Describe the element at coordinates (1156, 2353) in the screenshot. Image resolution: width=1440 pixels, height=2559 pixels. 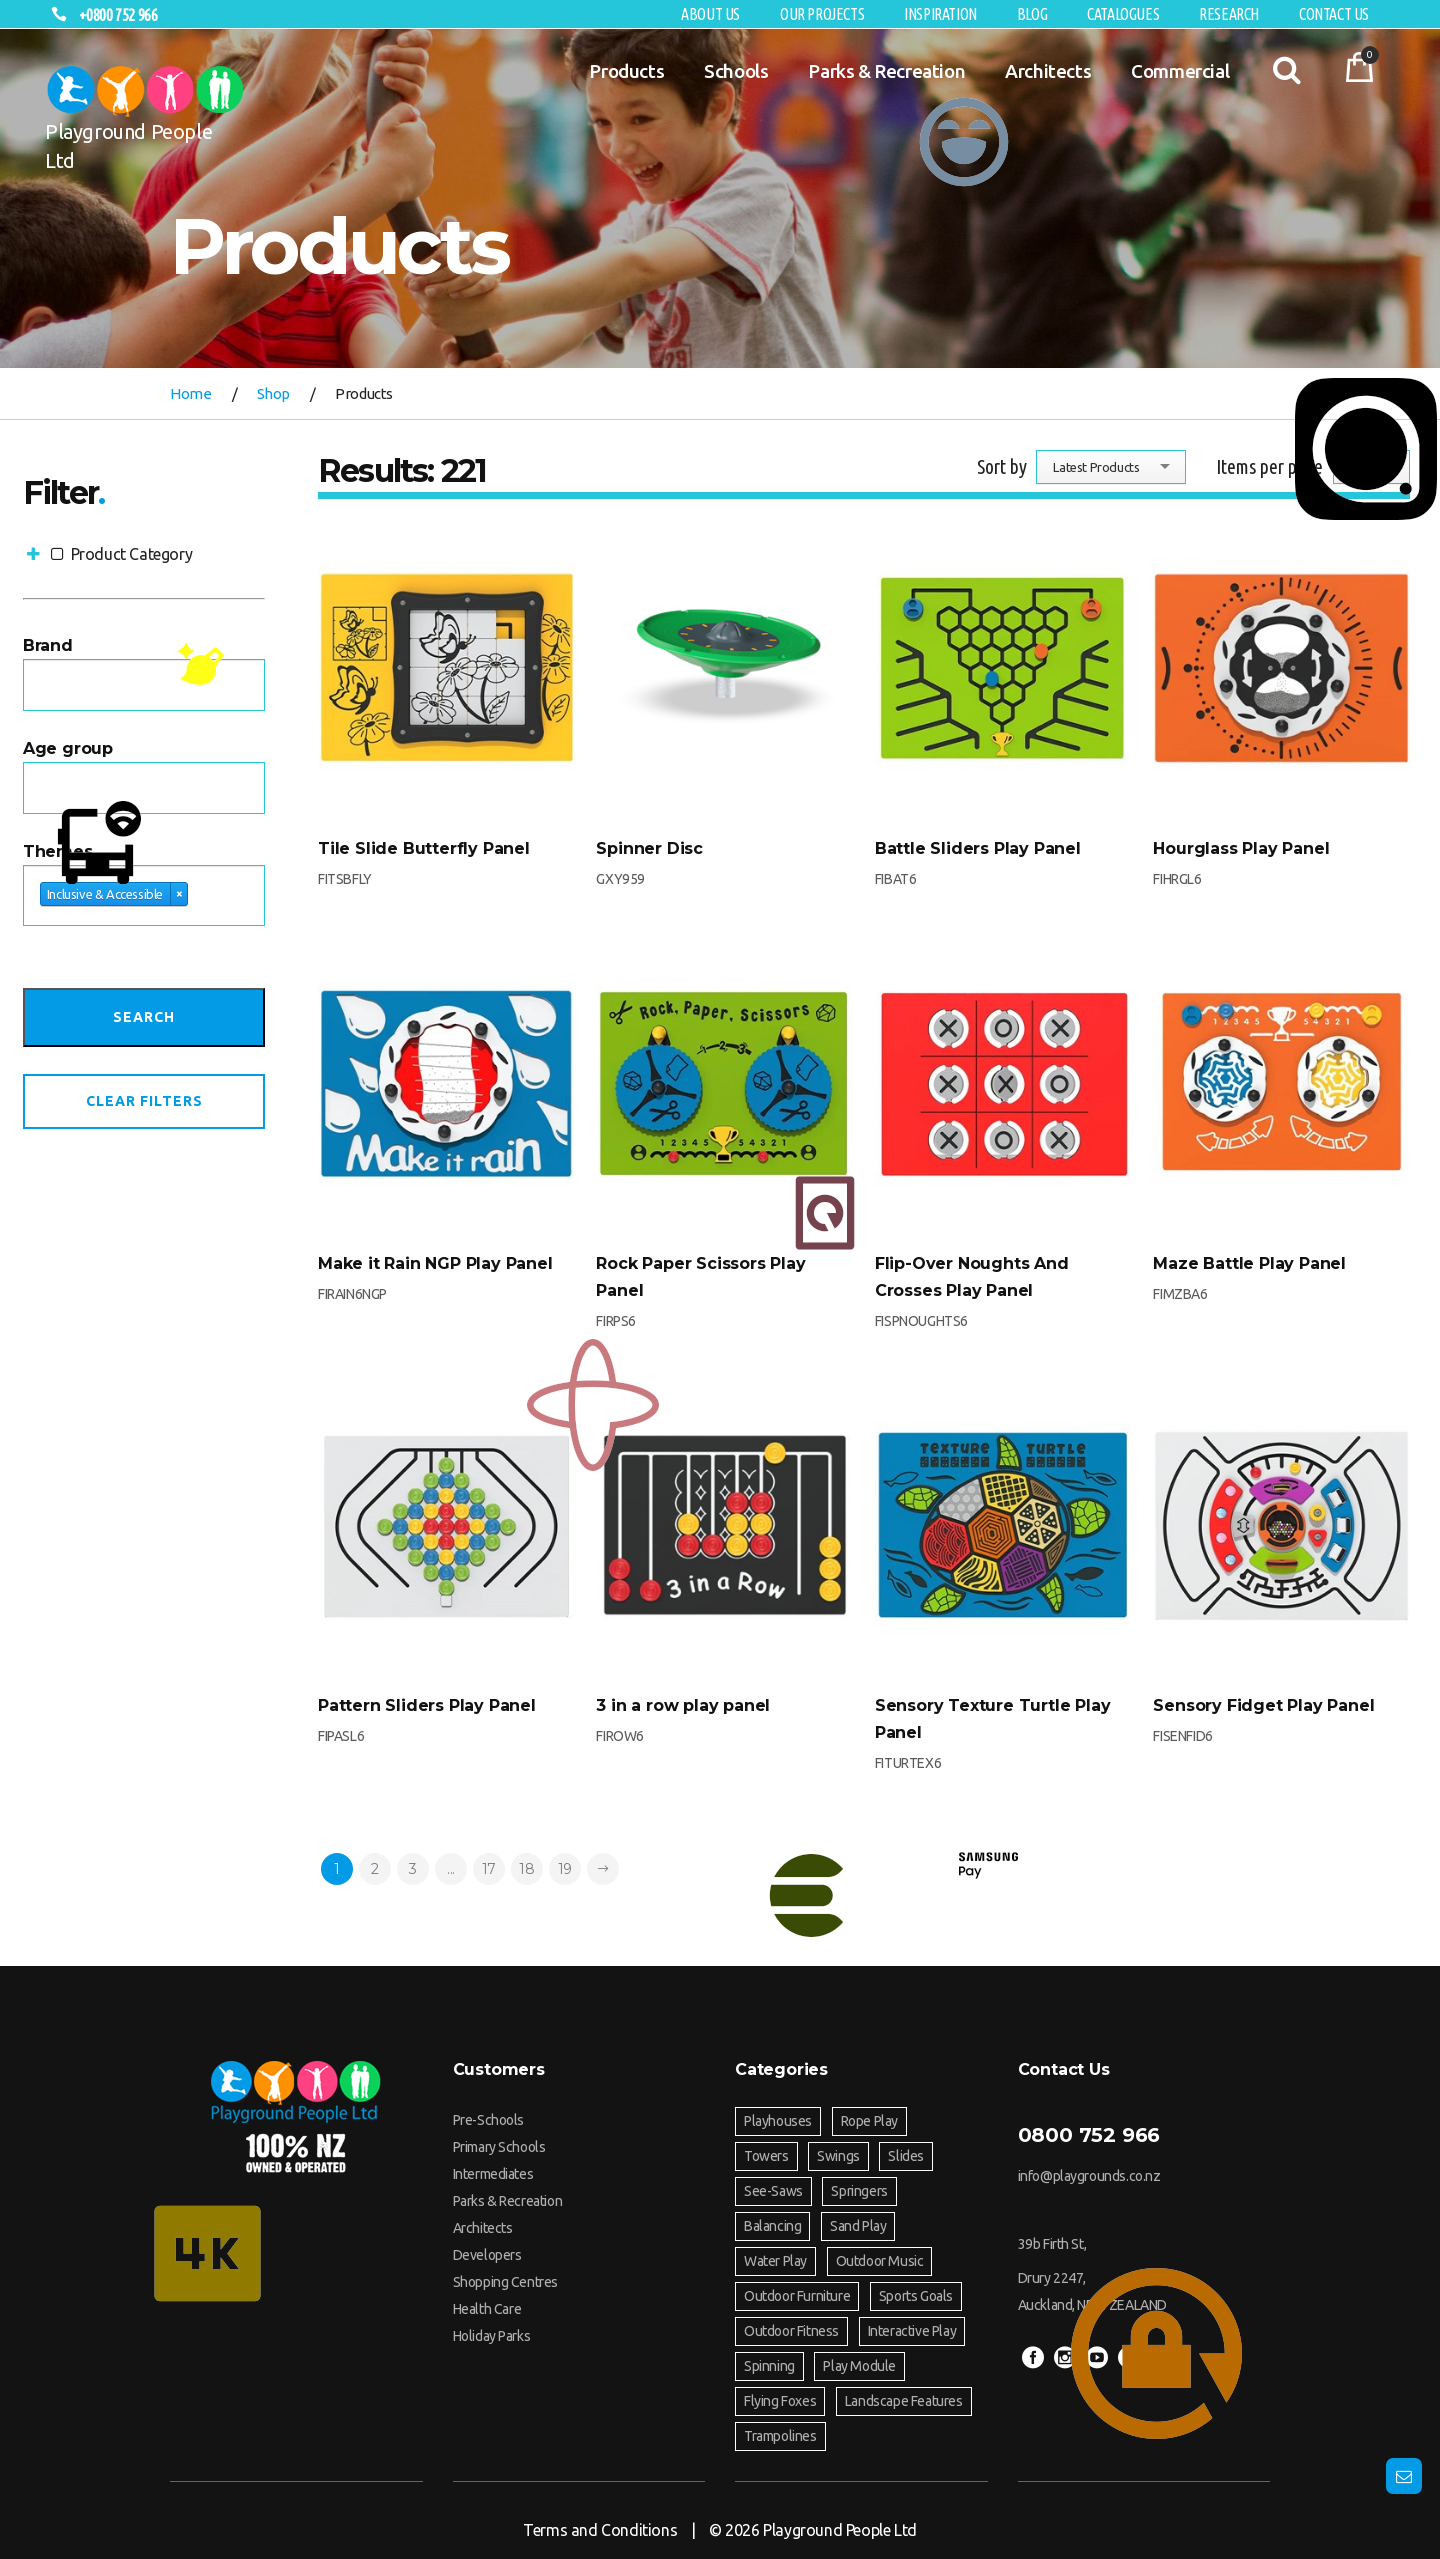
I see `screen rotation is locked` at that location.